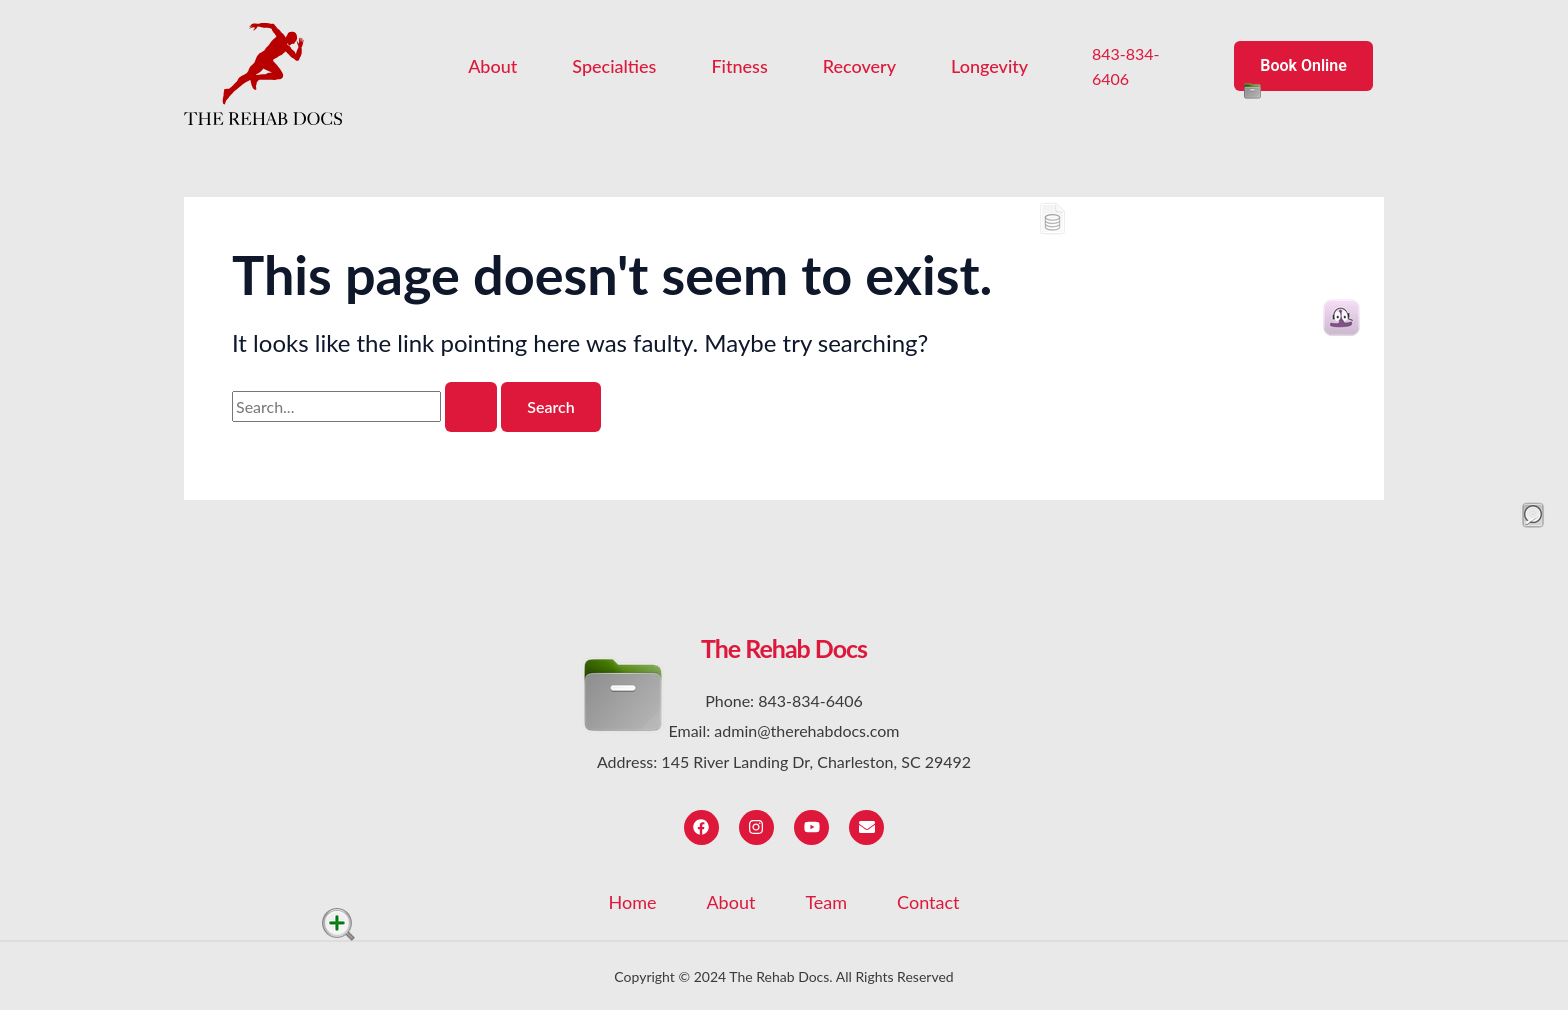 The height and width of the screenshot is (1010, 1568). Describe the element at coordinates (1252, 90) in the screenshot. I see `open the nautilus file manager` at that location.